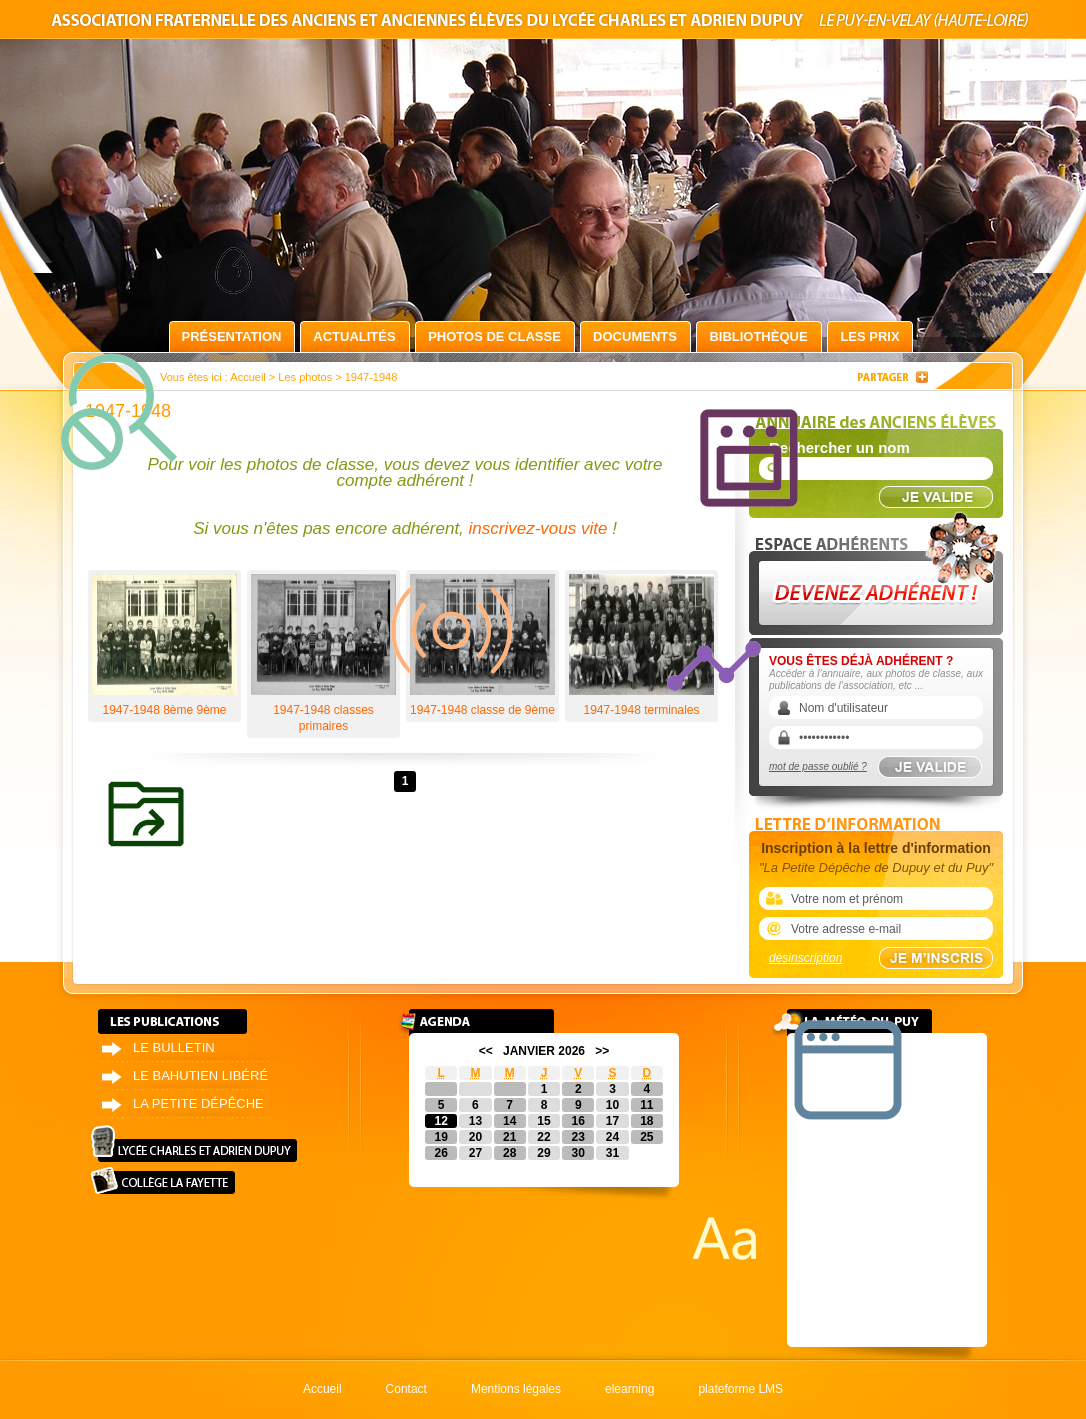 The height and width of the screenshot is (1419, 1086). Describe the element at coordinates (146, 814) in the screenshot. I see `open a linked or shortcut folder` at that location.